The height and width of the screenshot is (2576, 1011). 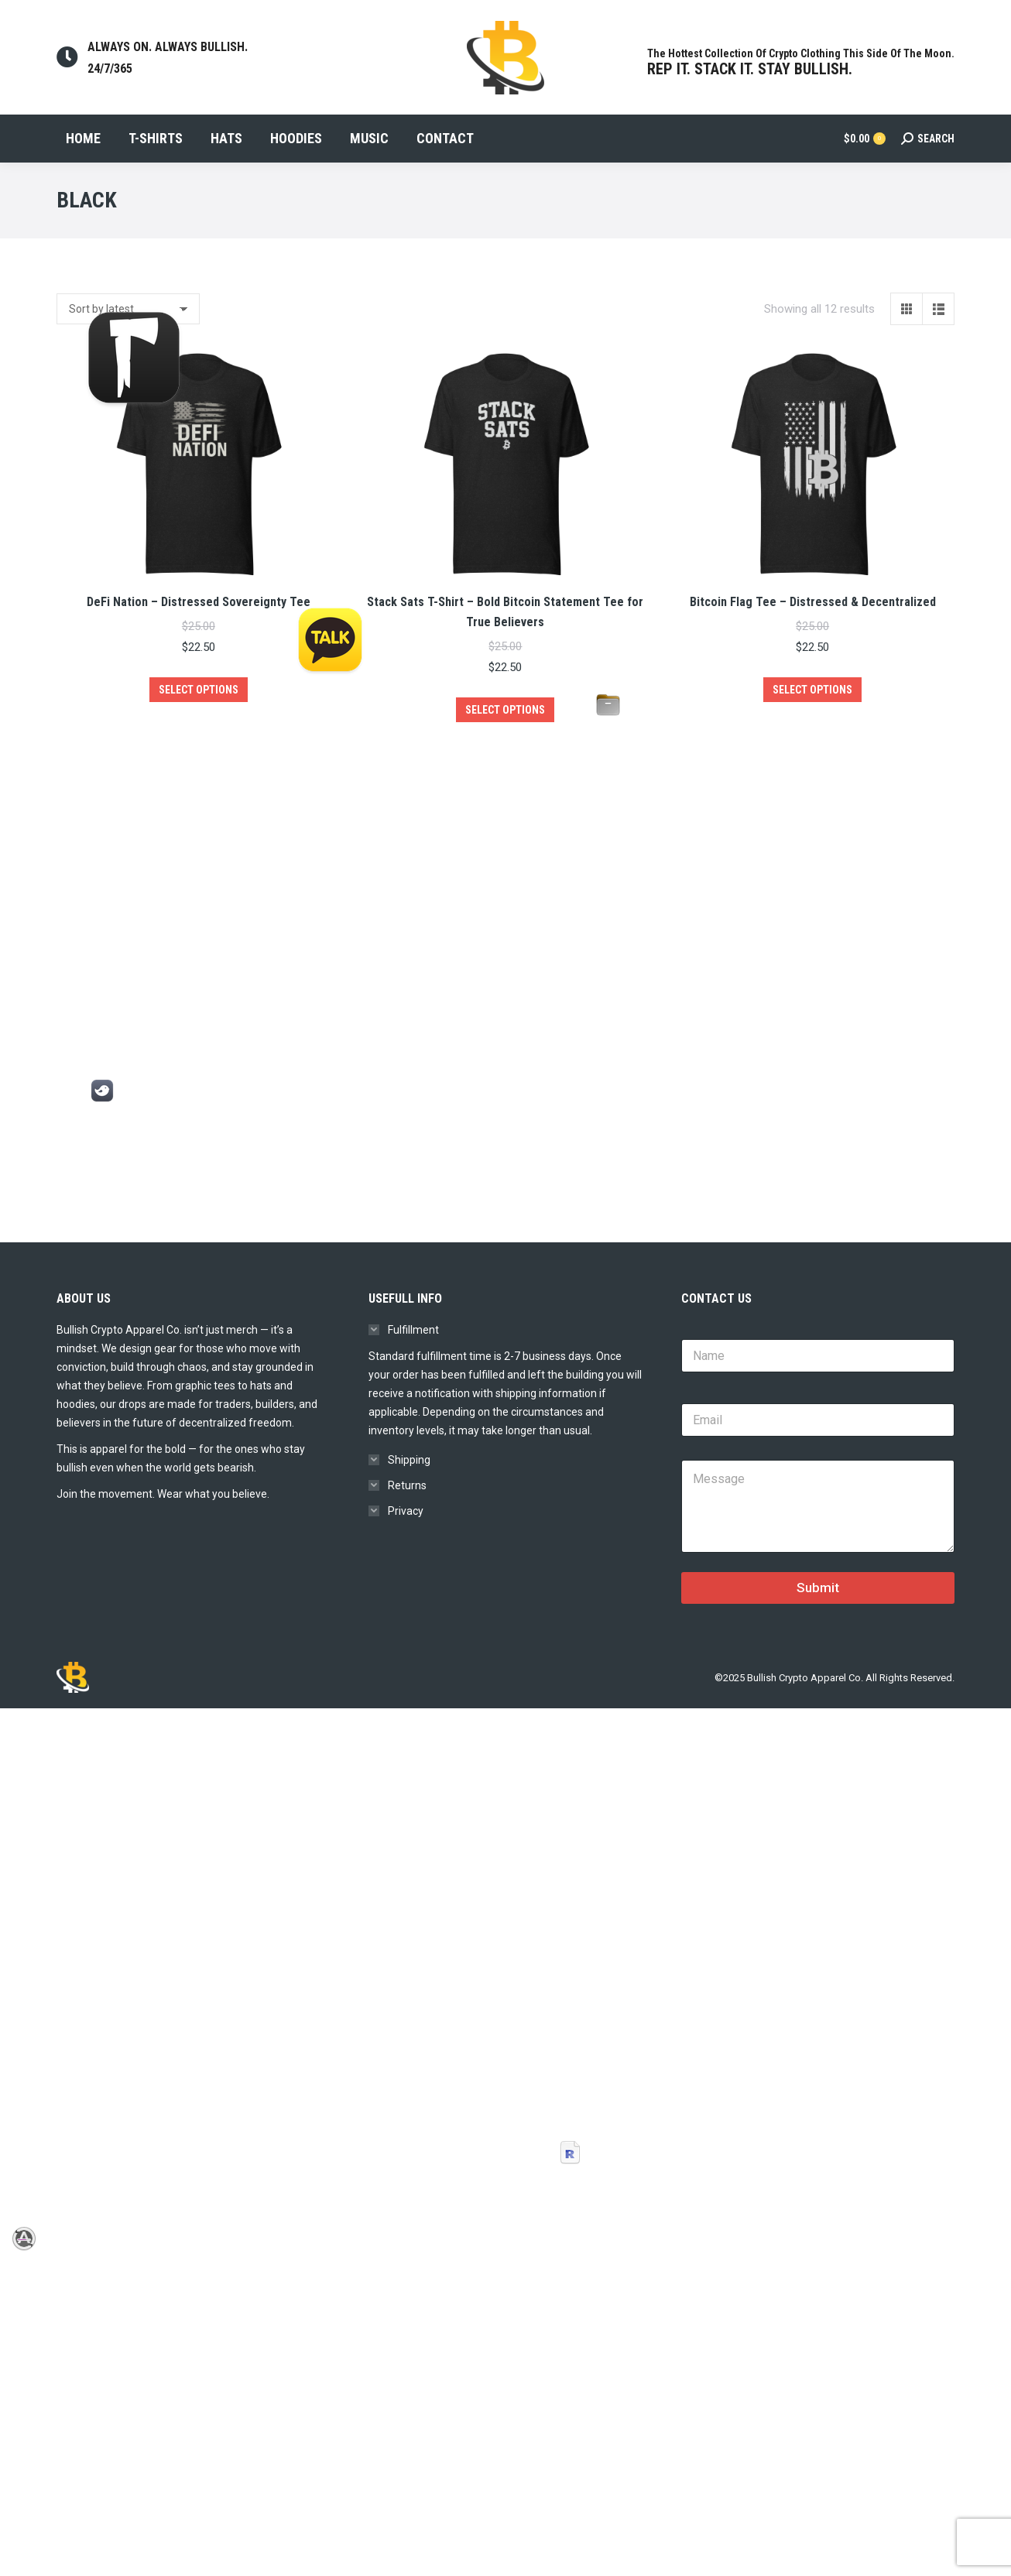 What do you see at coordinates (102, 1091) in the screenshot?
I see `launch the budgie desktop environment` at bounding box center [102, 1091].